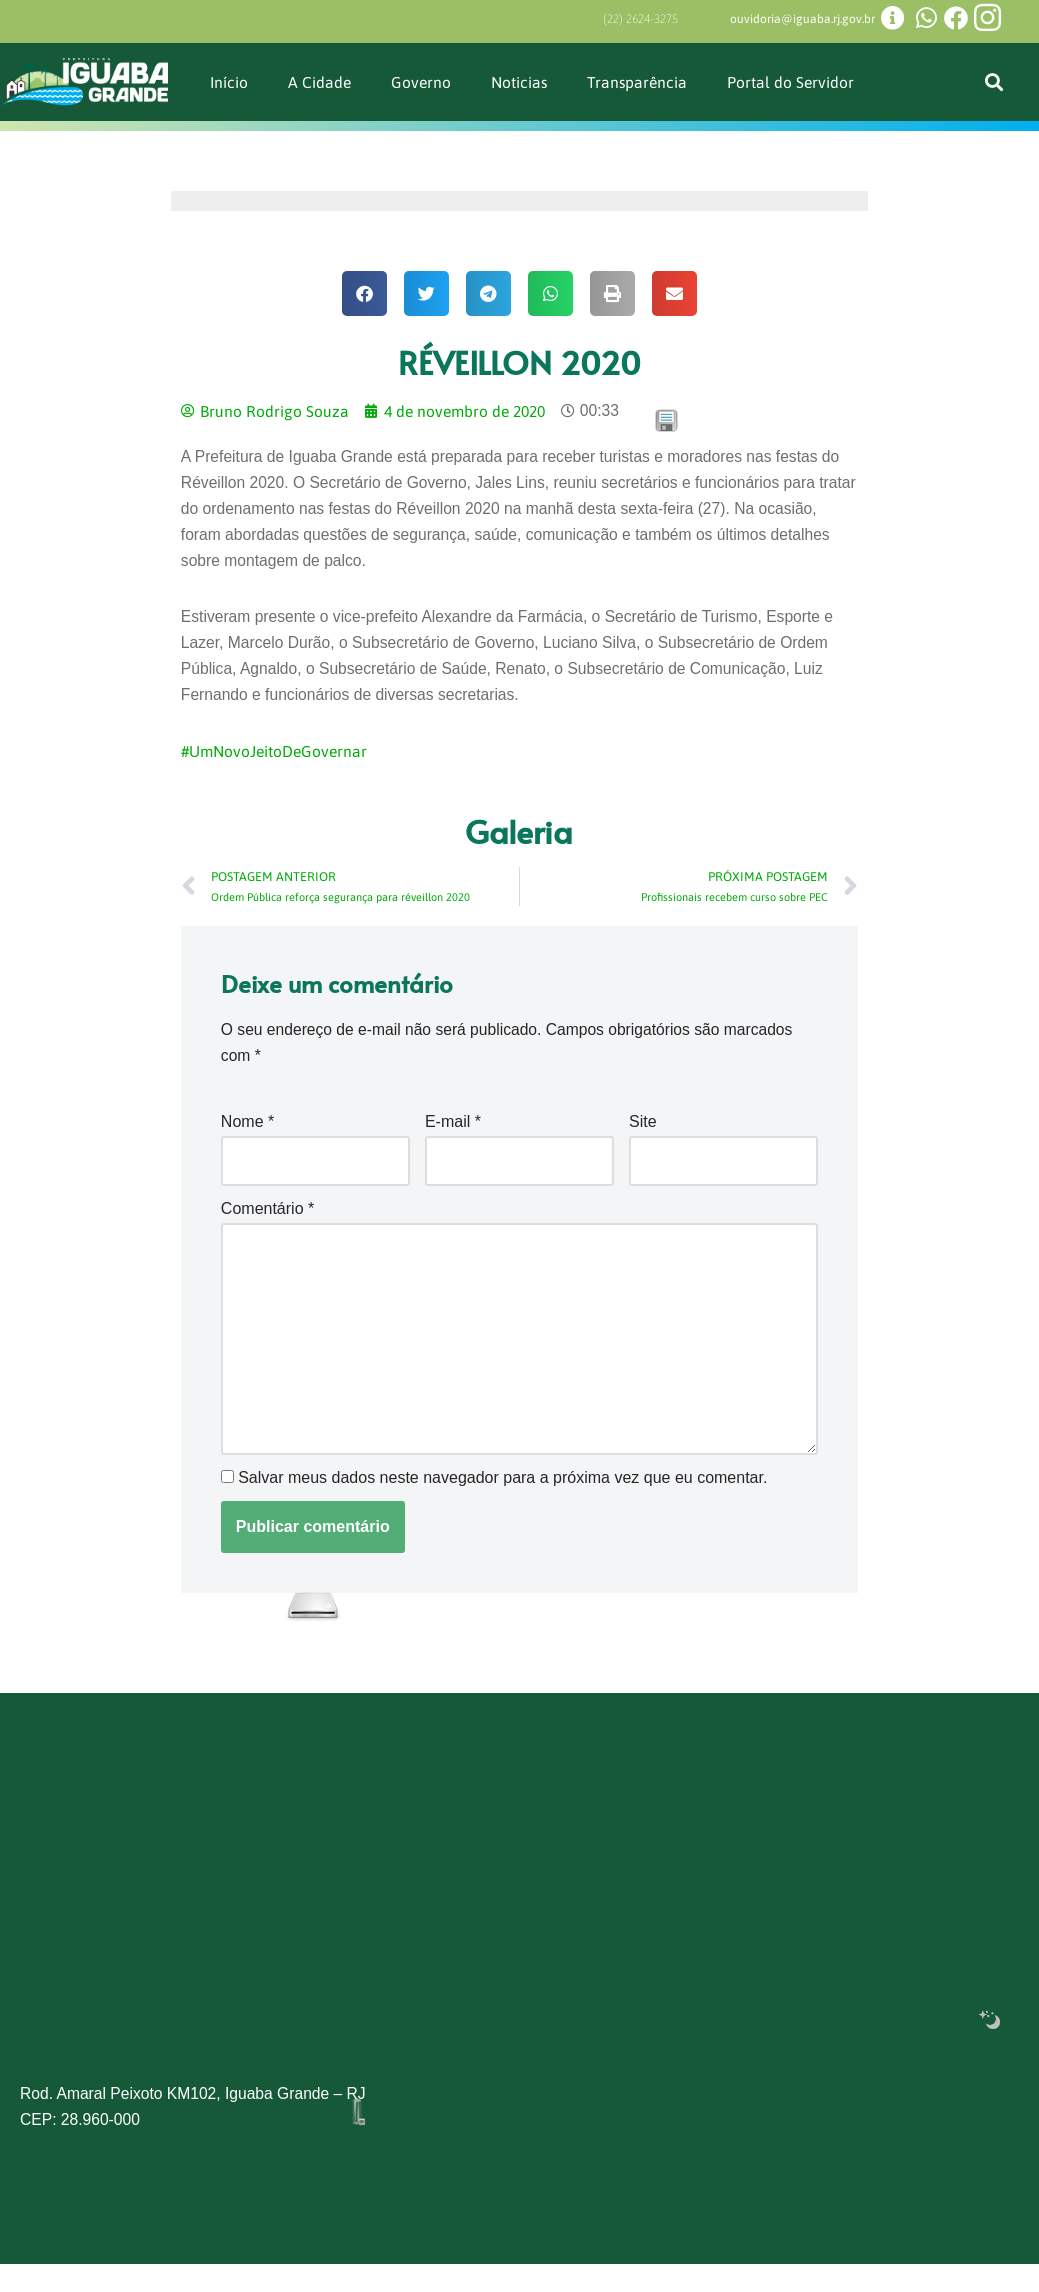 This screenshot has width=1039, height=2292. Describe the element at coordinates (989, 2018) in the screenshot. I see `access screensaver settings` at that location.